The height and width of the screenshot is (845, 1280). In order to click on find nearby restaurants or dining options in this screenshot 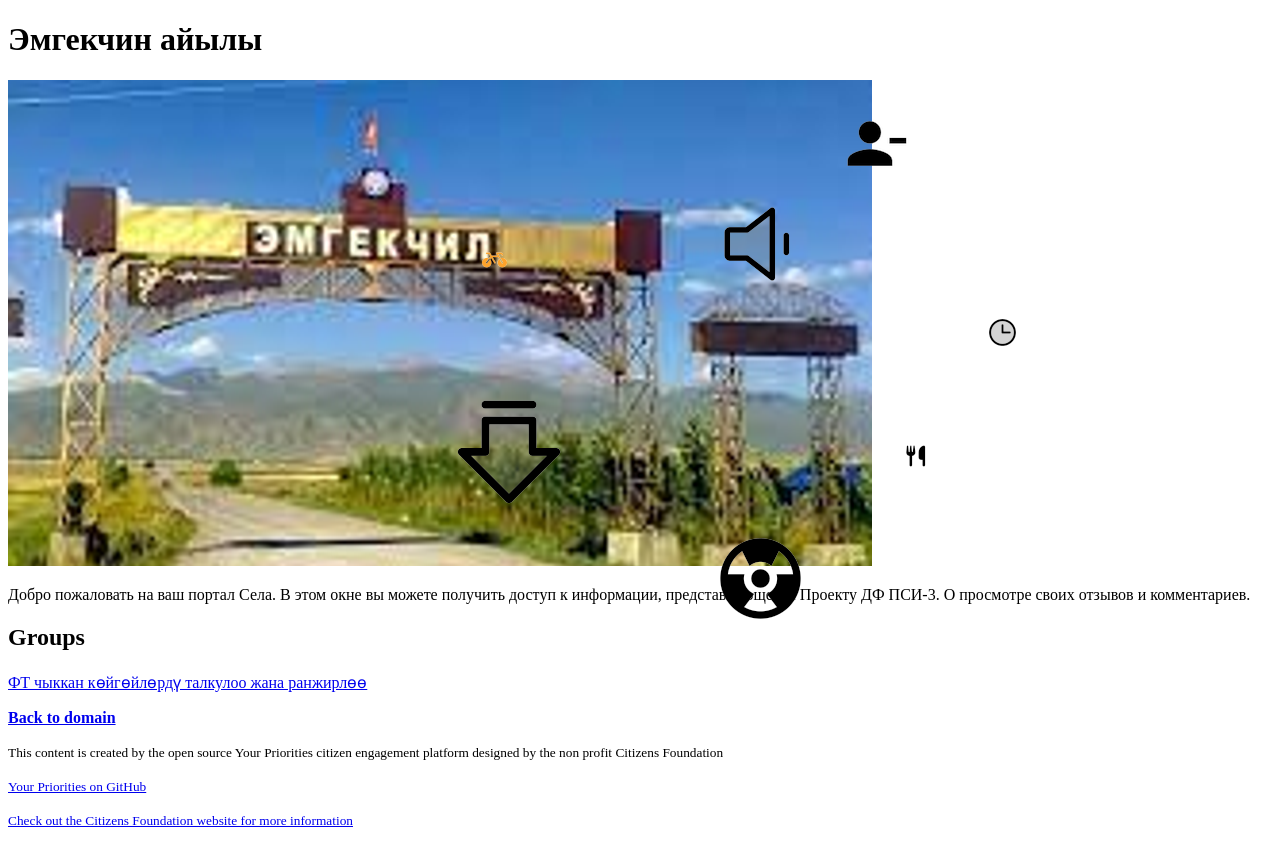, I will do `click(916, 456)`.